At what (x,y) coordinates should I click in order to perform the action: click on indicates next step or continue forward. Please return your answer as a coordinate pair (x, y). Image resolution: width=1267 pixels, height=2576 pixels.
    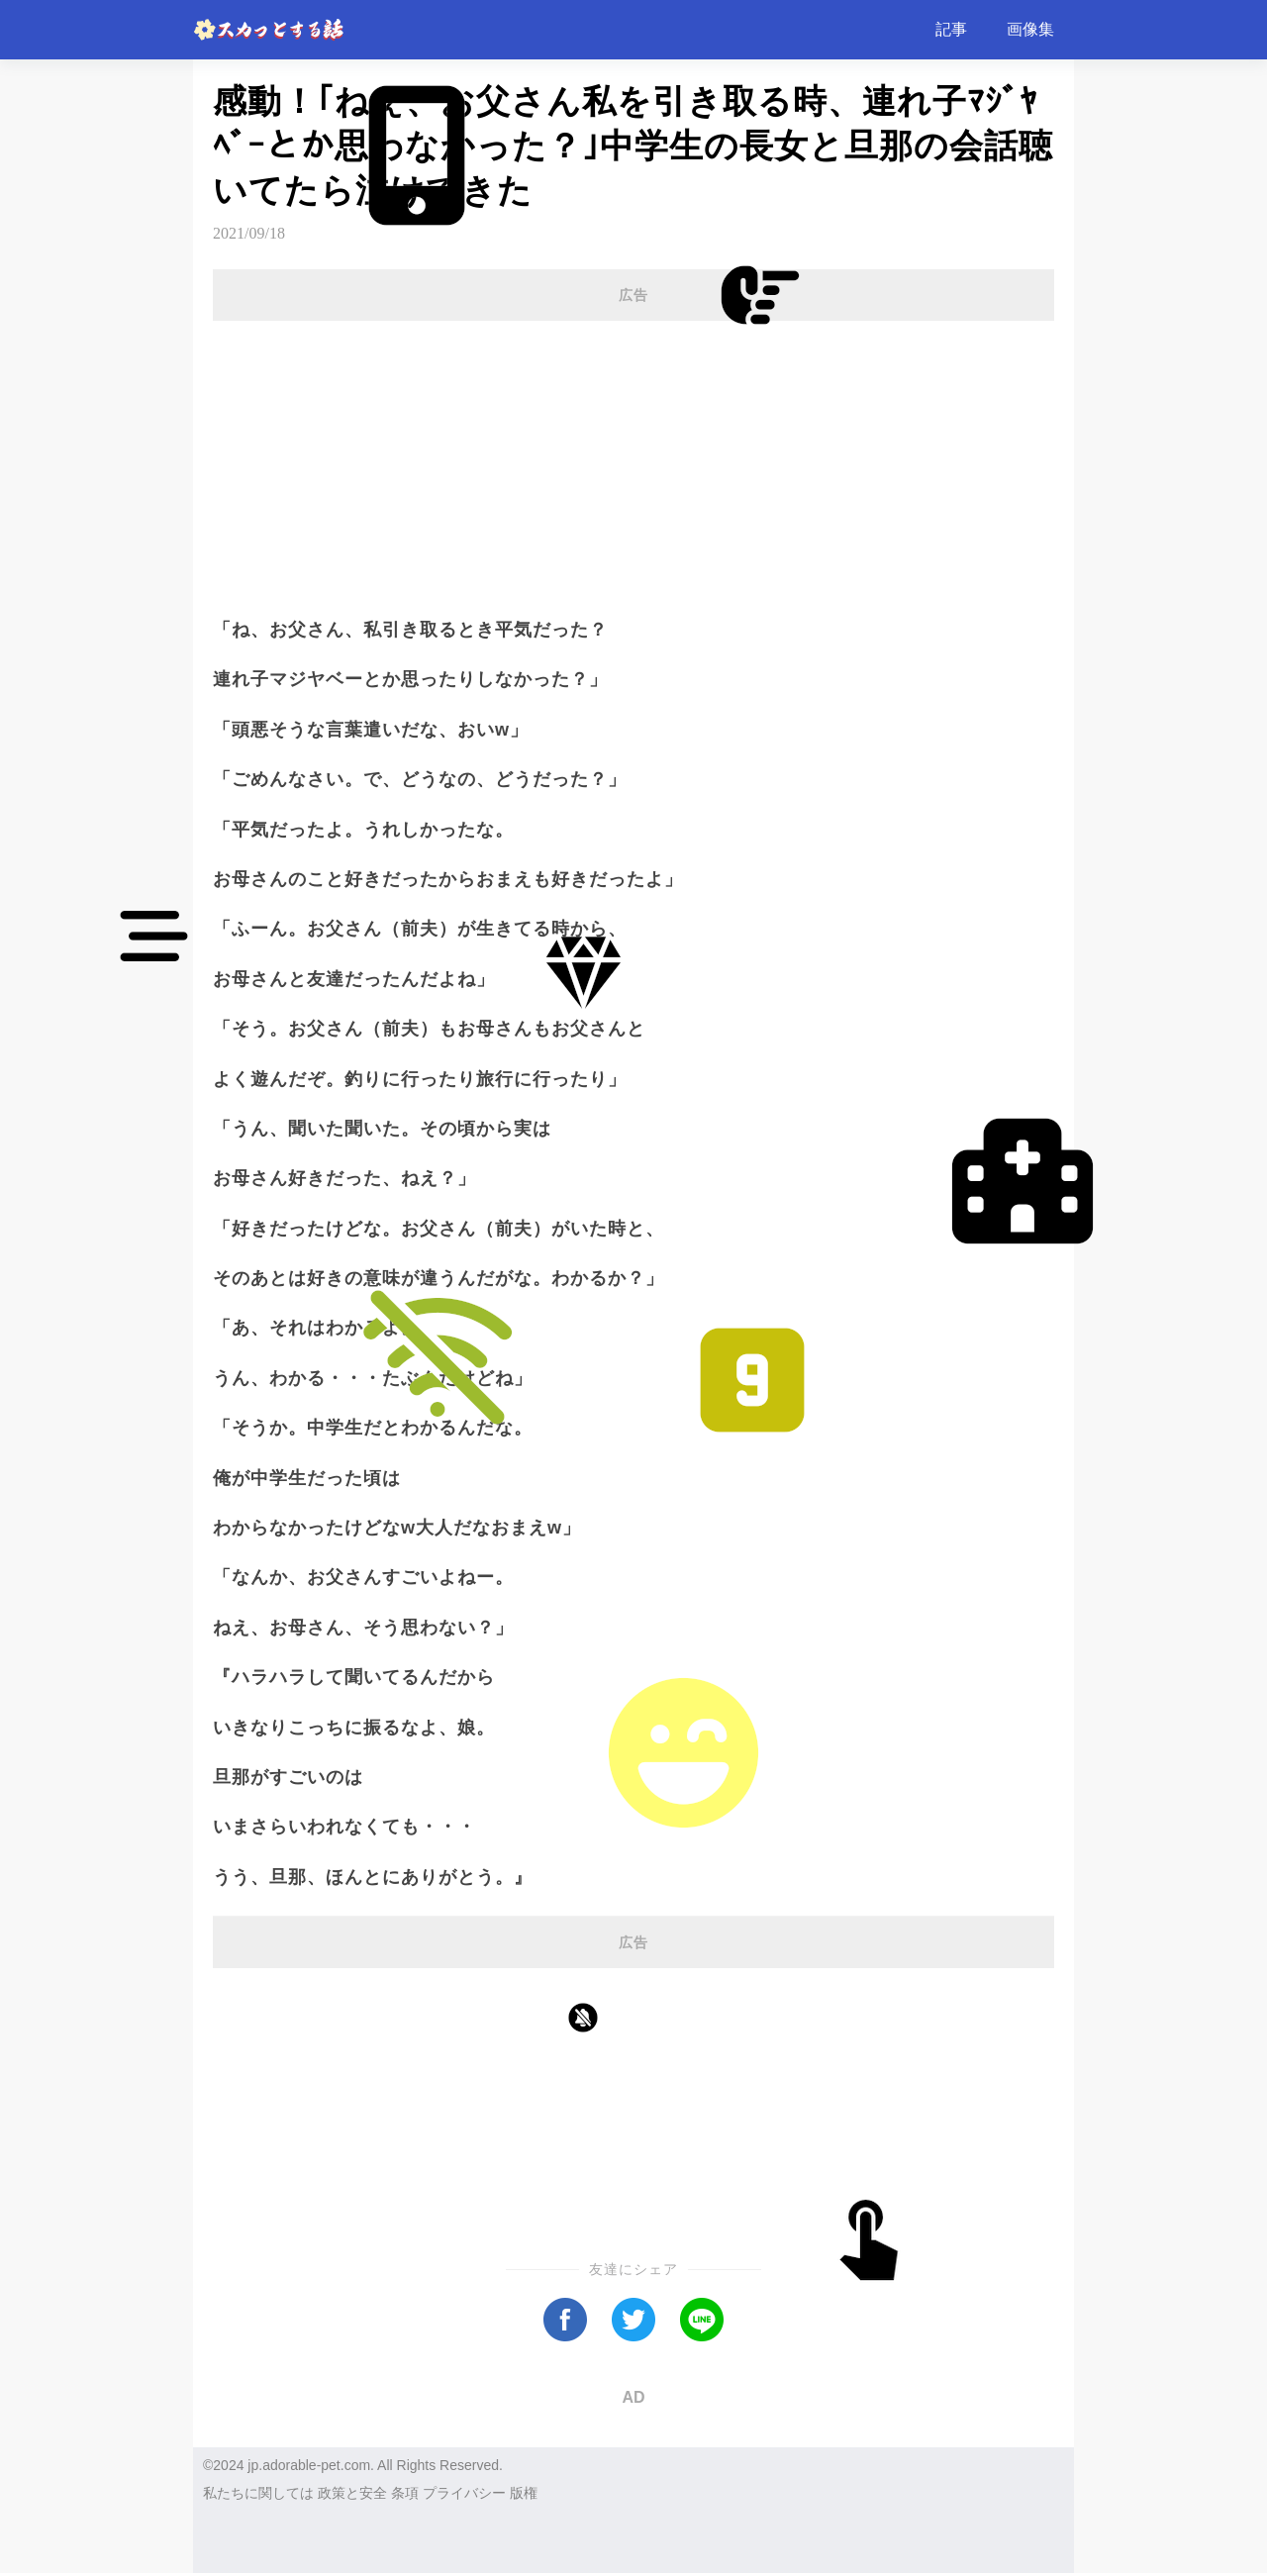
    Looking at the image, I should click on (760, 295).